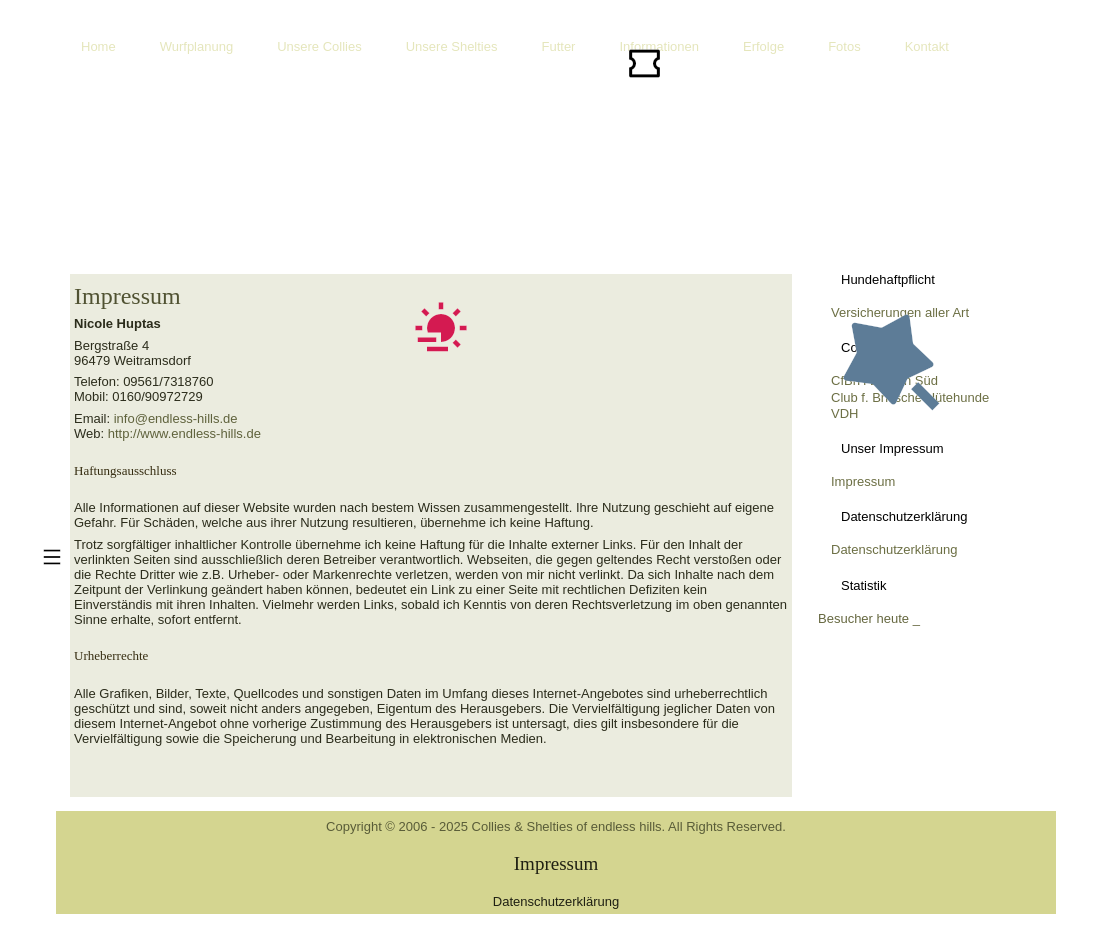 The image size is (1112, 940). What do you see at coordinates (644, 63) in the screenshot?
I see `view your tickets or passes` at bounding box center [644, 63].